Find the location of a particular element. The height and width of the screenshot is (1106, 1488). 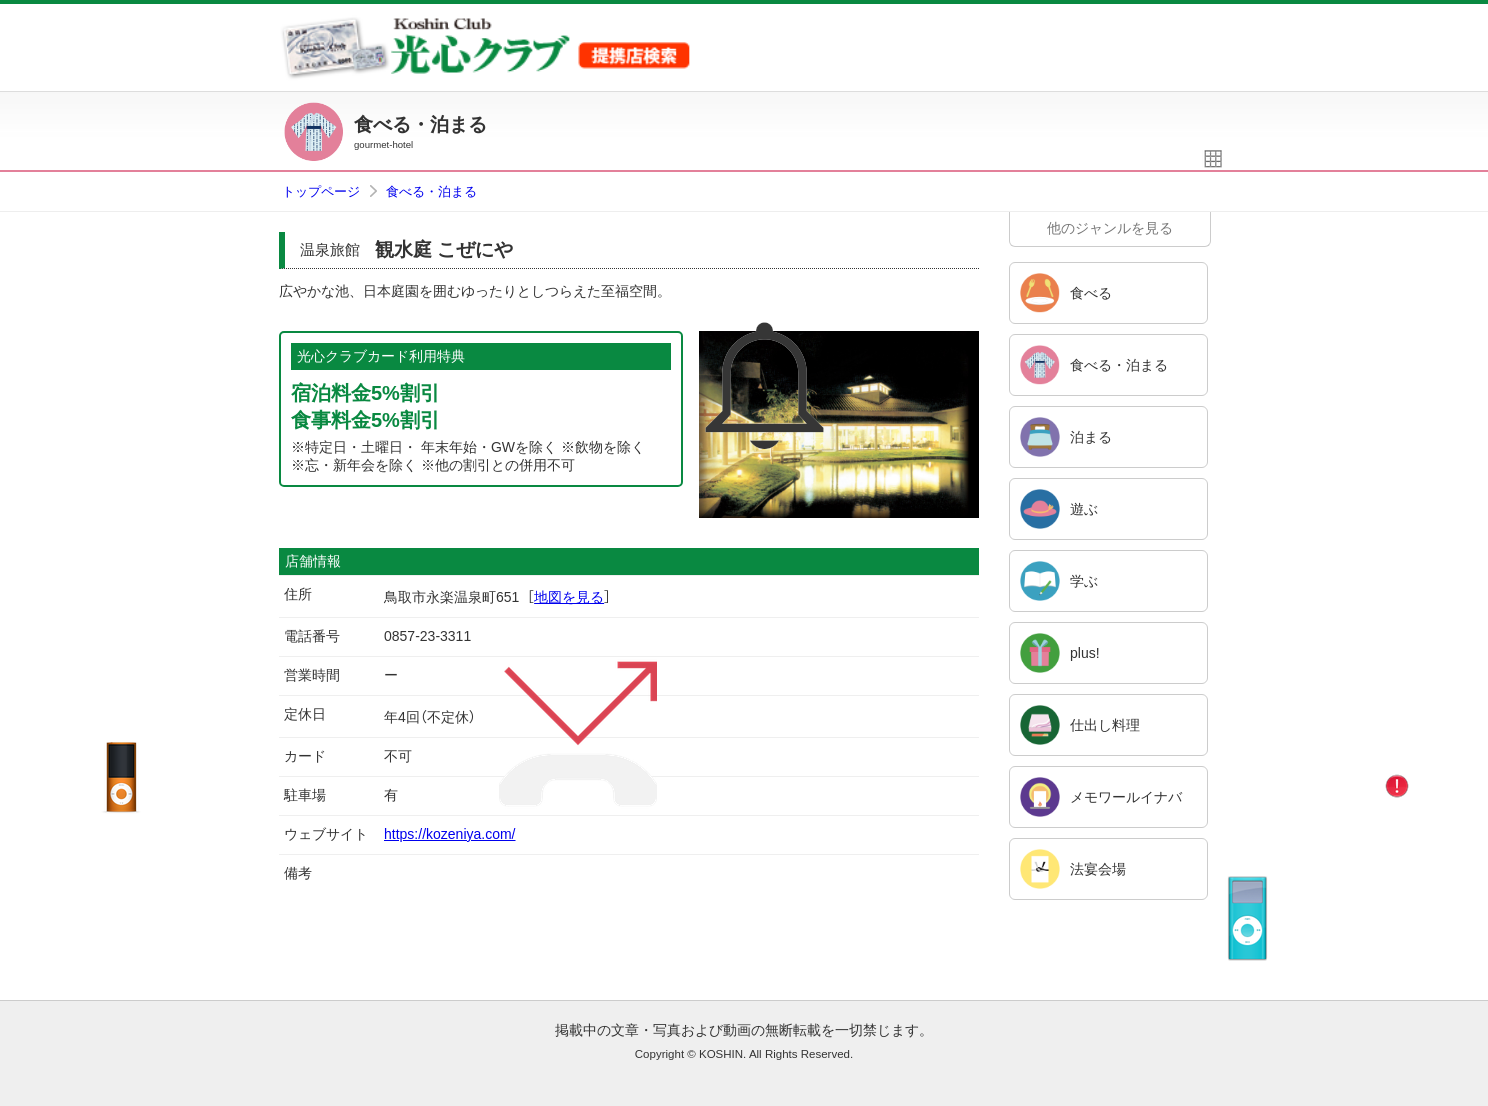

indicates a missed incoming call is located at coordinates (578, 734).